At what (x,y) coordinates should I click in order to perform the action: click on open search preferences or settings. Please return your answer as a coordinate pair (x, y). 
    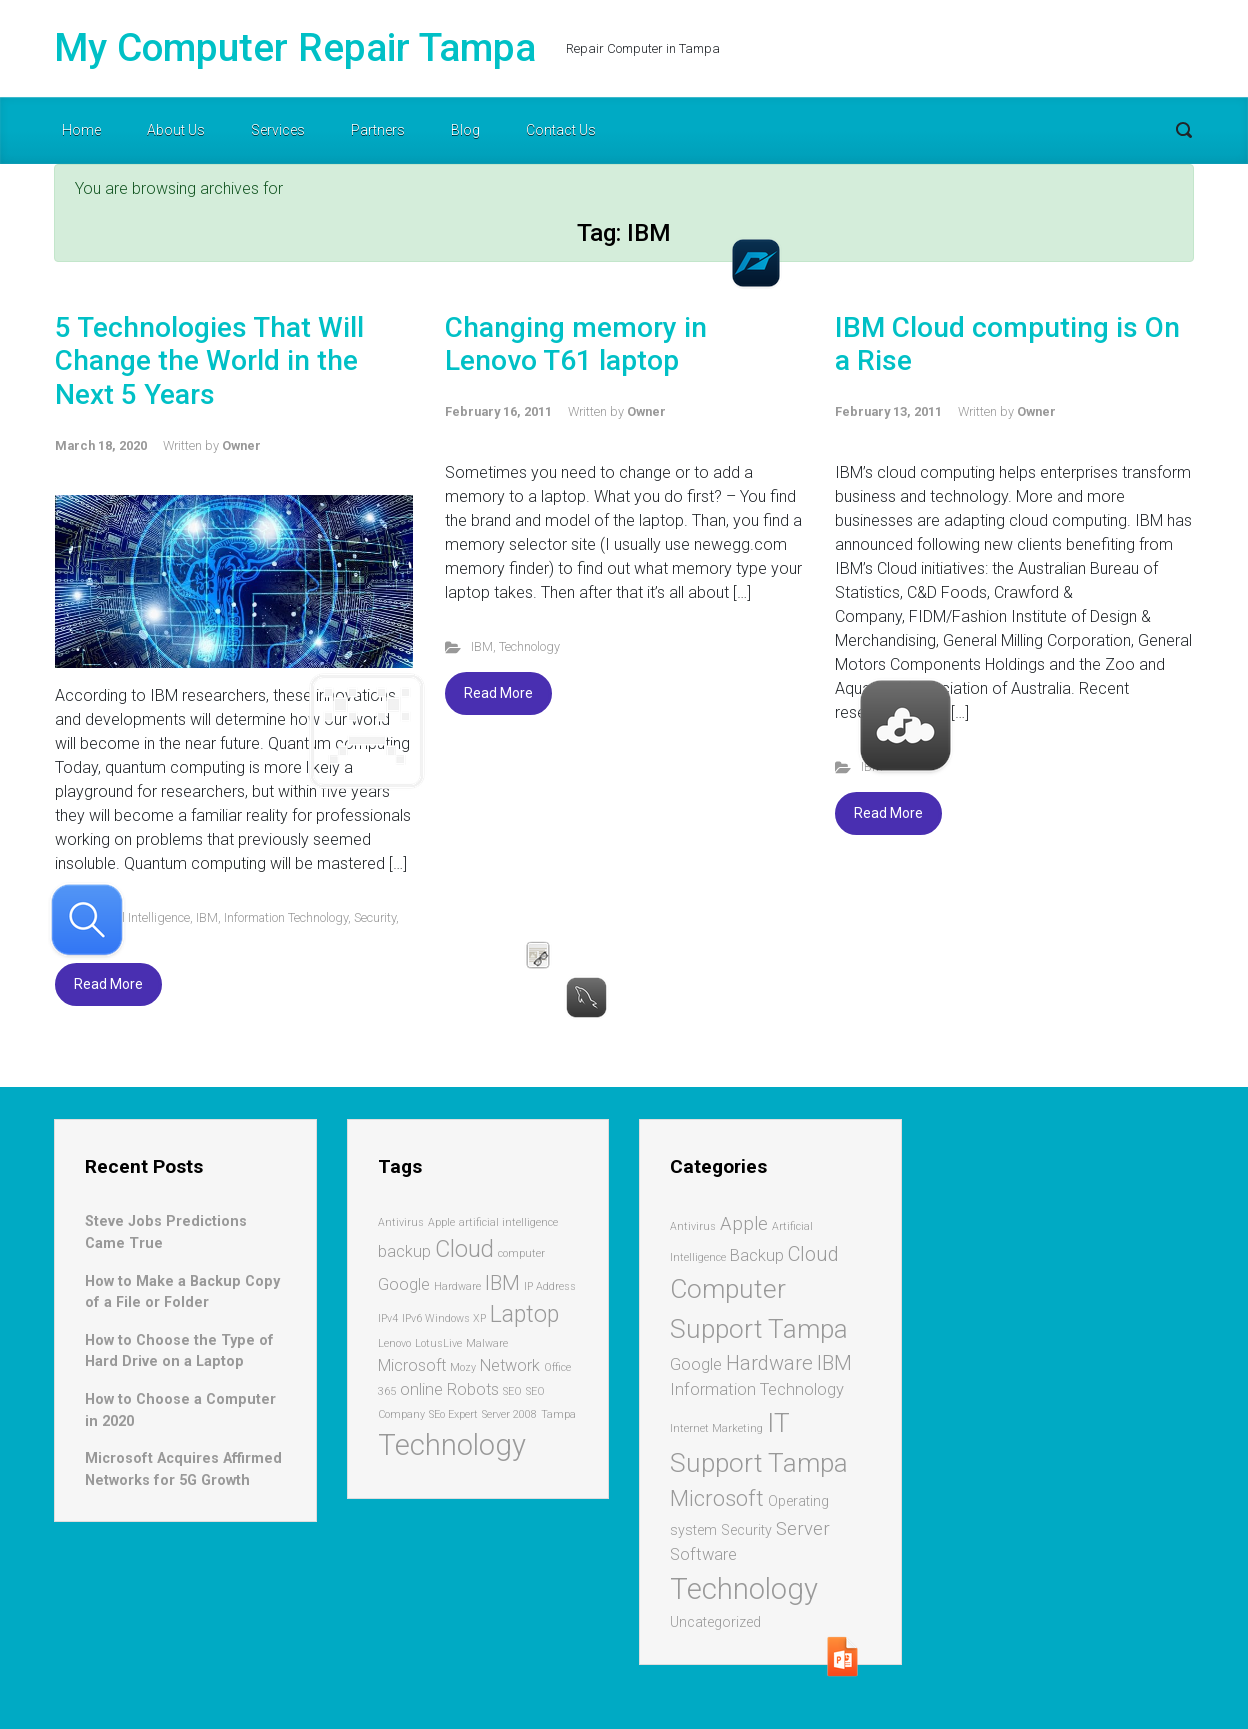
    Looking at the image, I should click on (87, 921).